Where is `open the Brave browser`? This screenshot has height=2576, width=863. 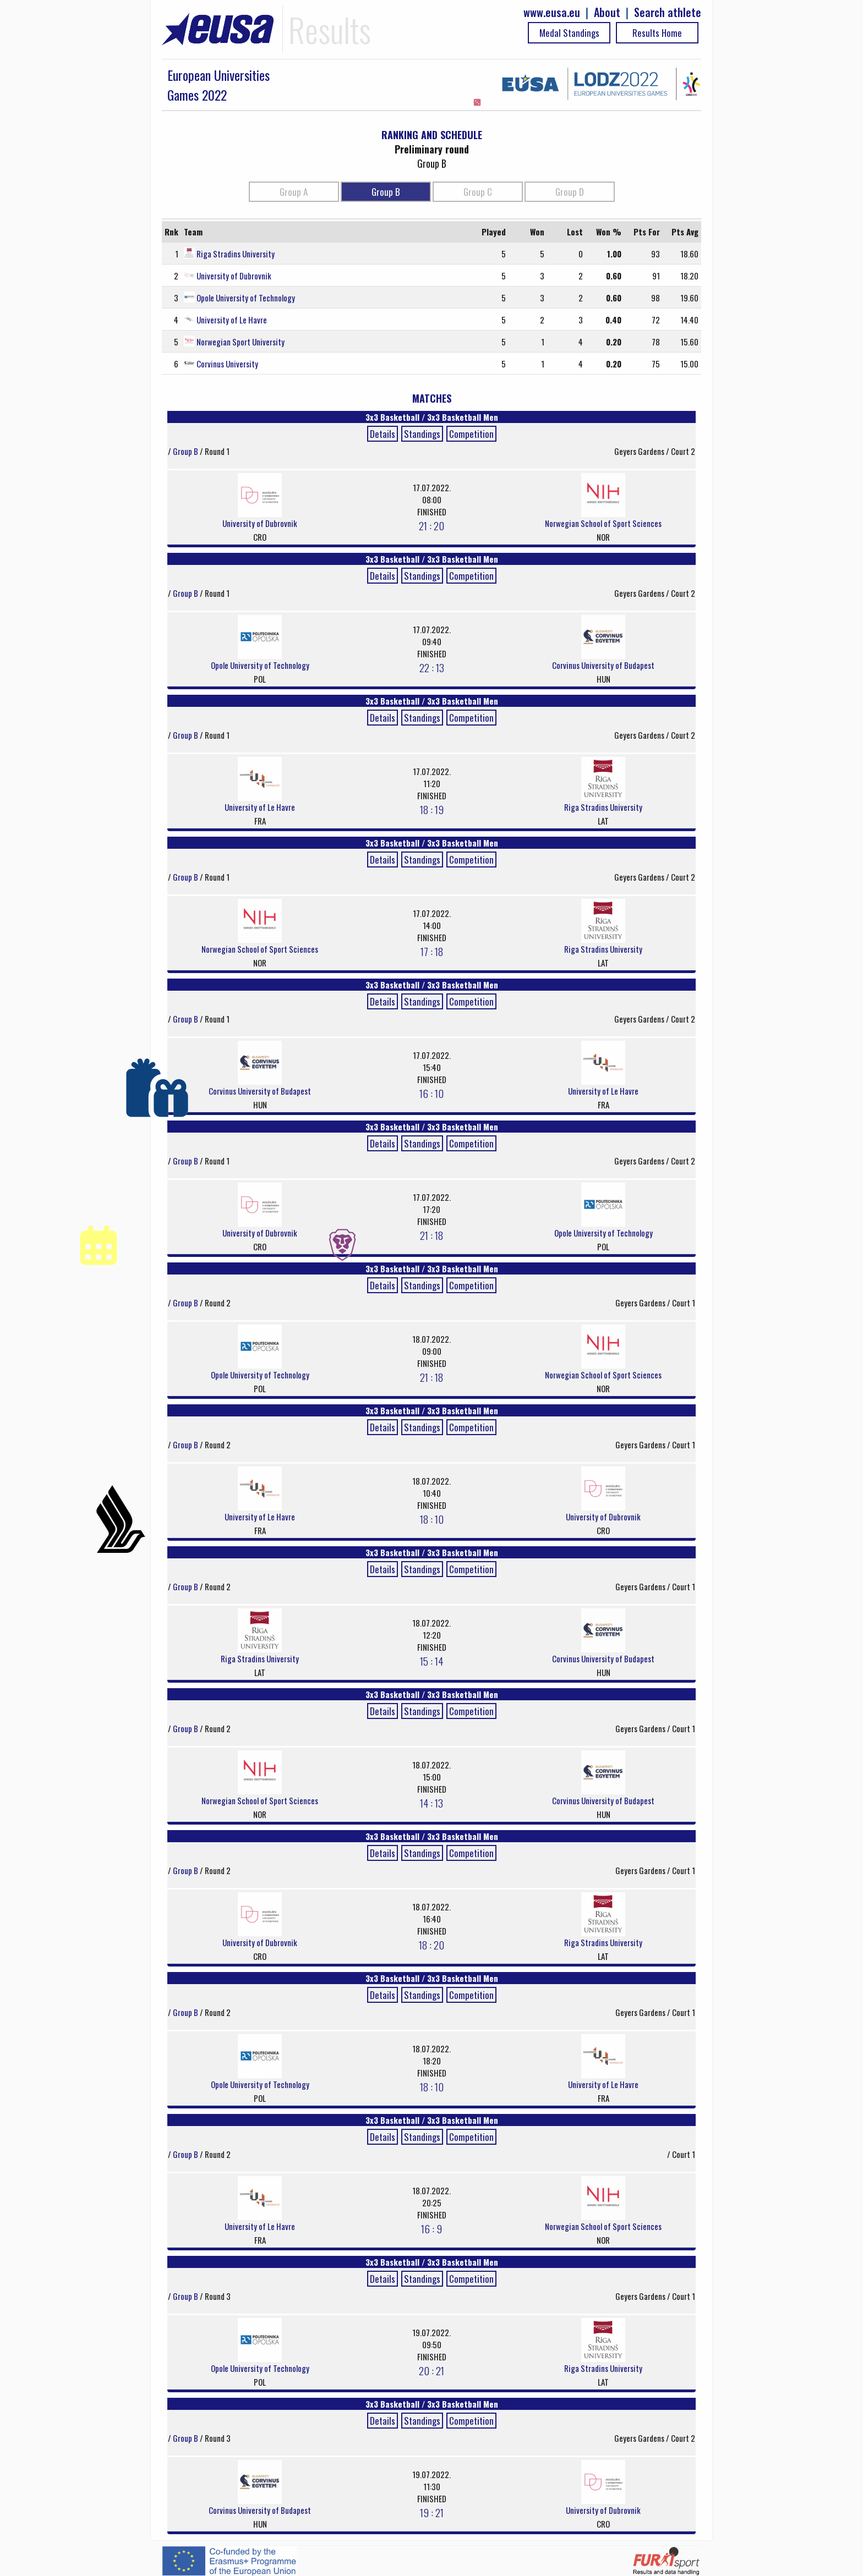 open the Brave browser is located at coordinates (342, 1245).